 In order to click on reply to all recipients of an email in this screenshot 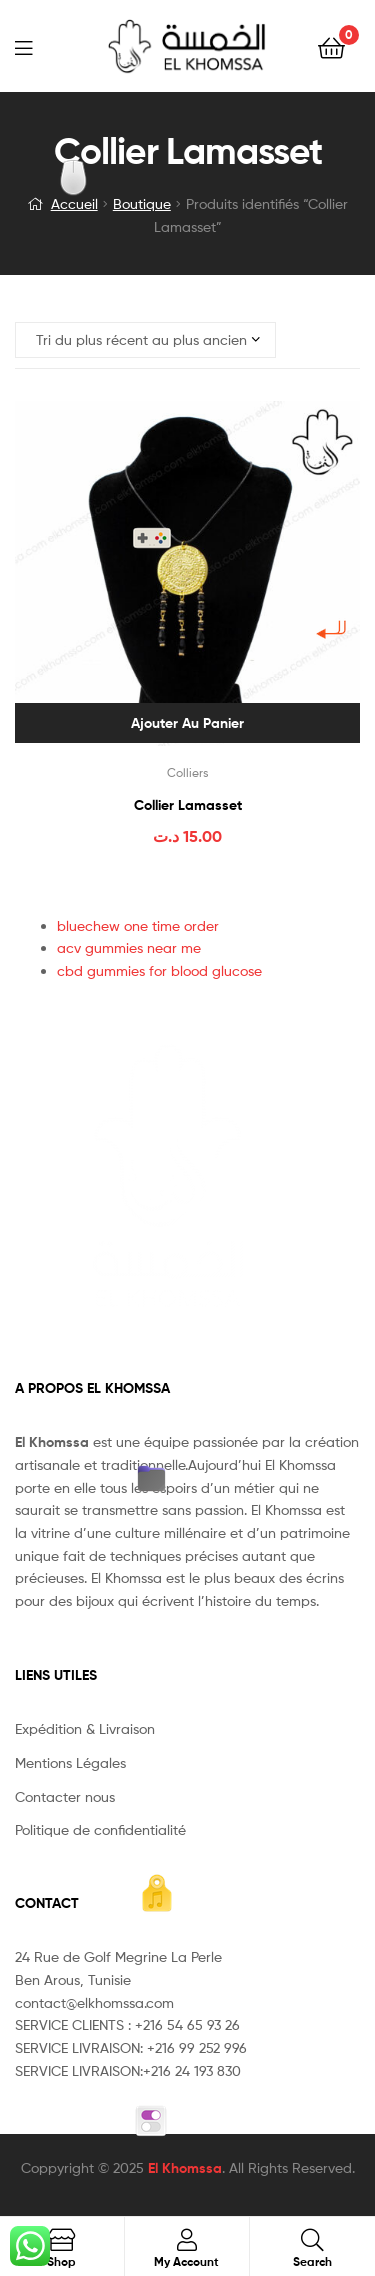, I will do `click(330, 627)`.